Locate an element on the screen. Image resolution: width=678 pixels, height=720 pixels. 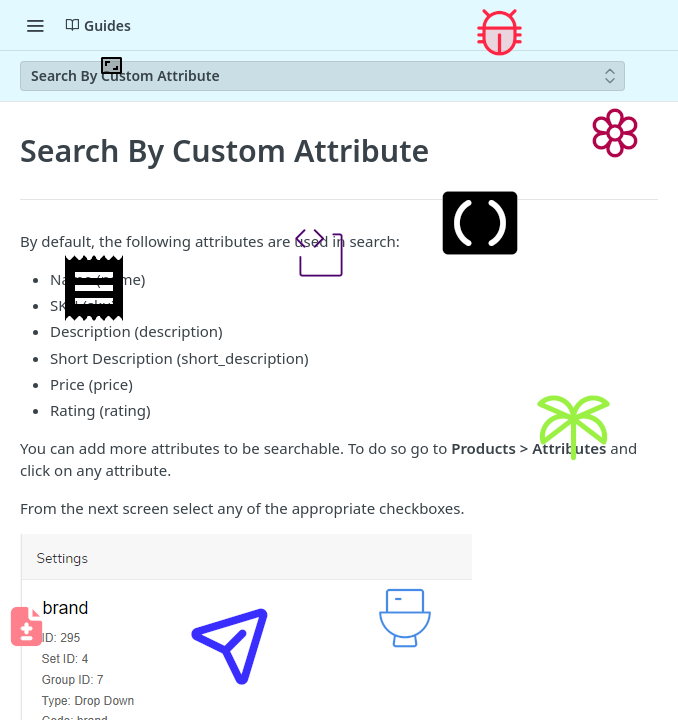
access nature or garden-related features is located at coordinates (615, 133).